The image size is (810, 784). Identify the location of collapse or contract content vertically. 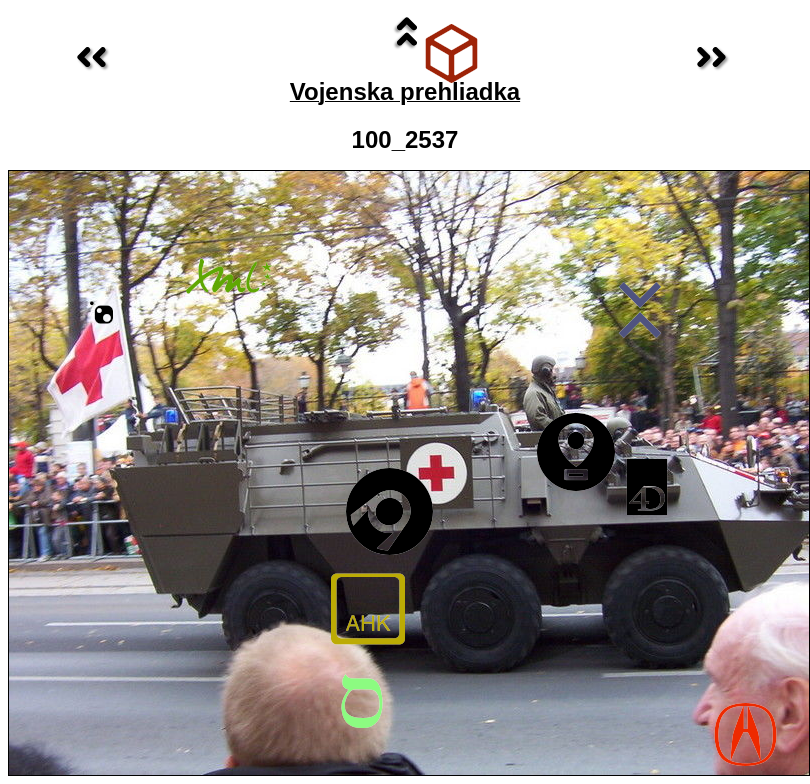
(640, 310).